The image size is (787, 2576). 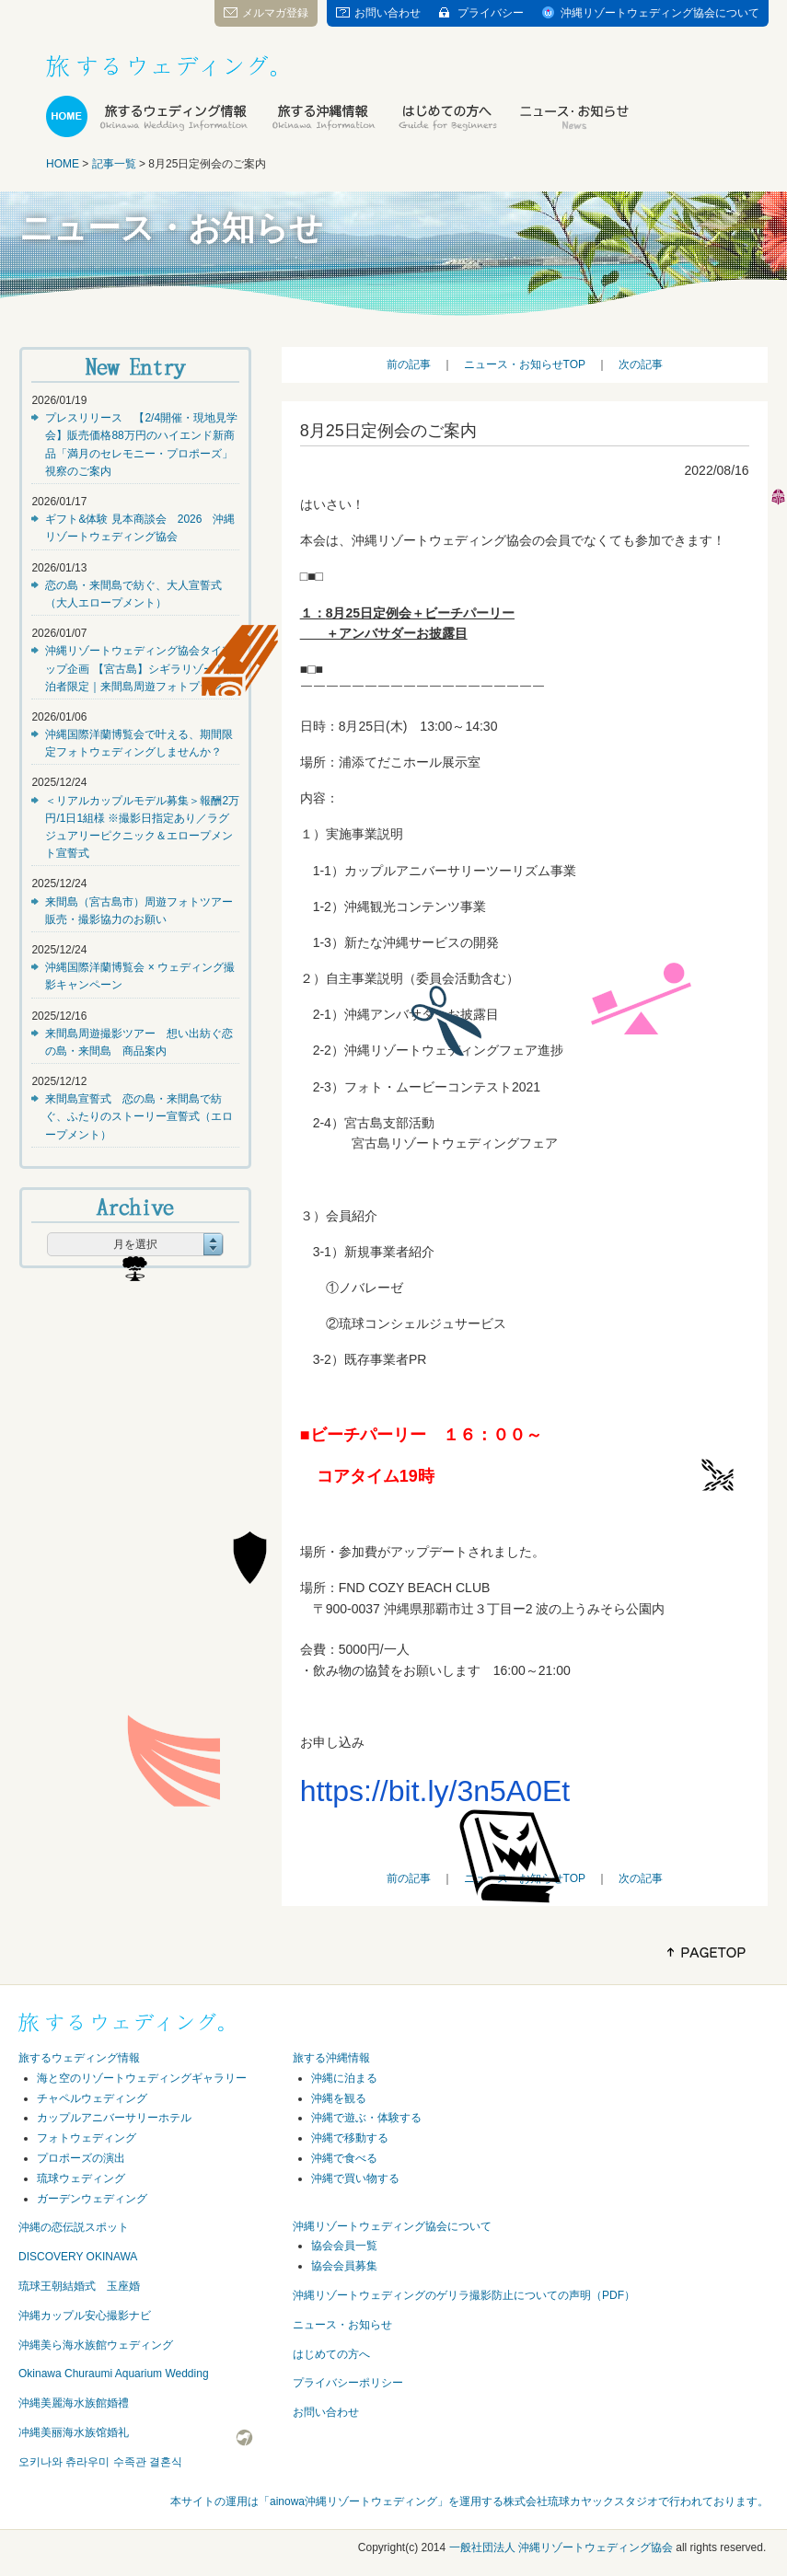 I want to click on access security or privacy settings, so click(x=249, y=1557).